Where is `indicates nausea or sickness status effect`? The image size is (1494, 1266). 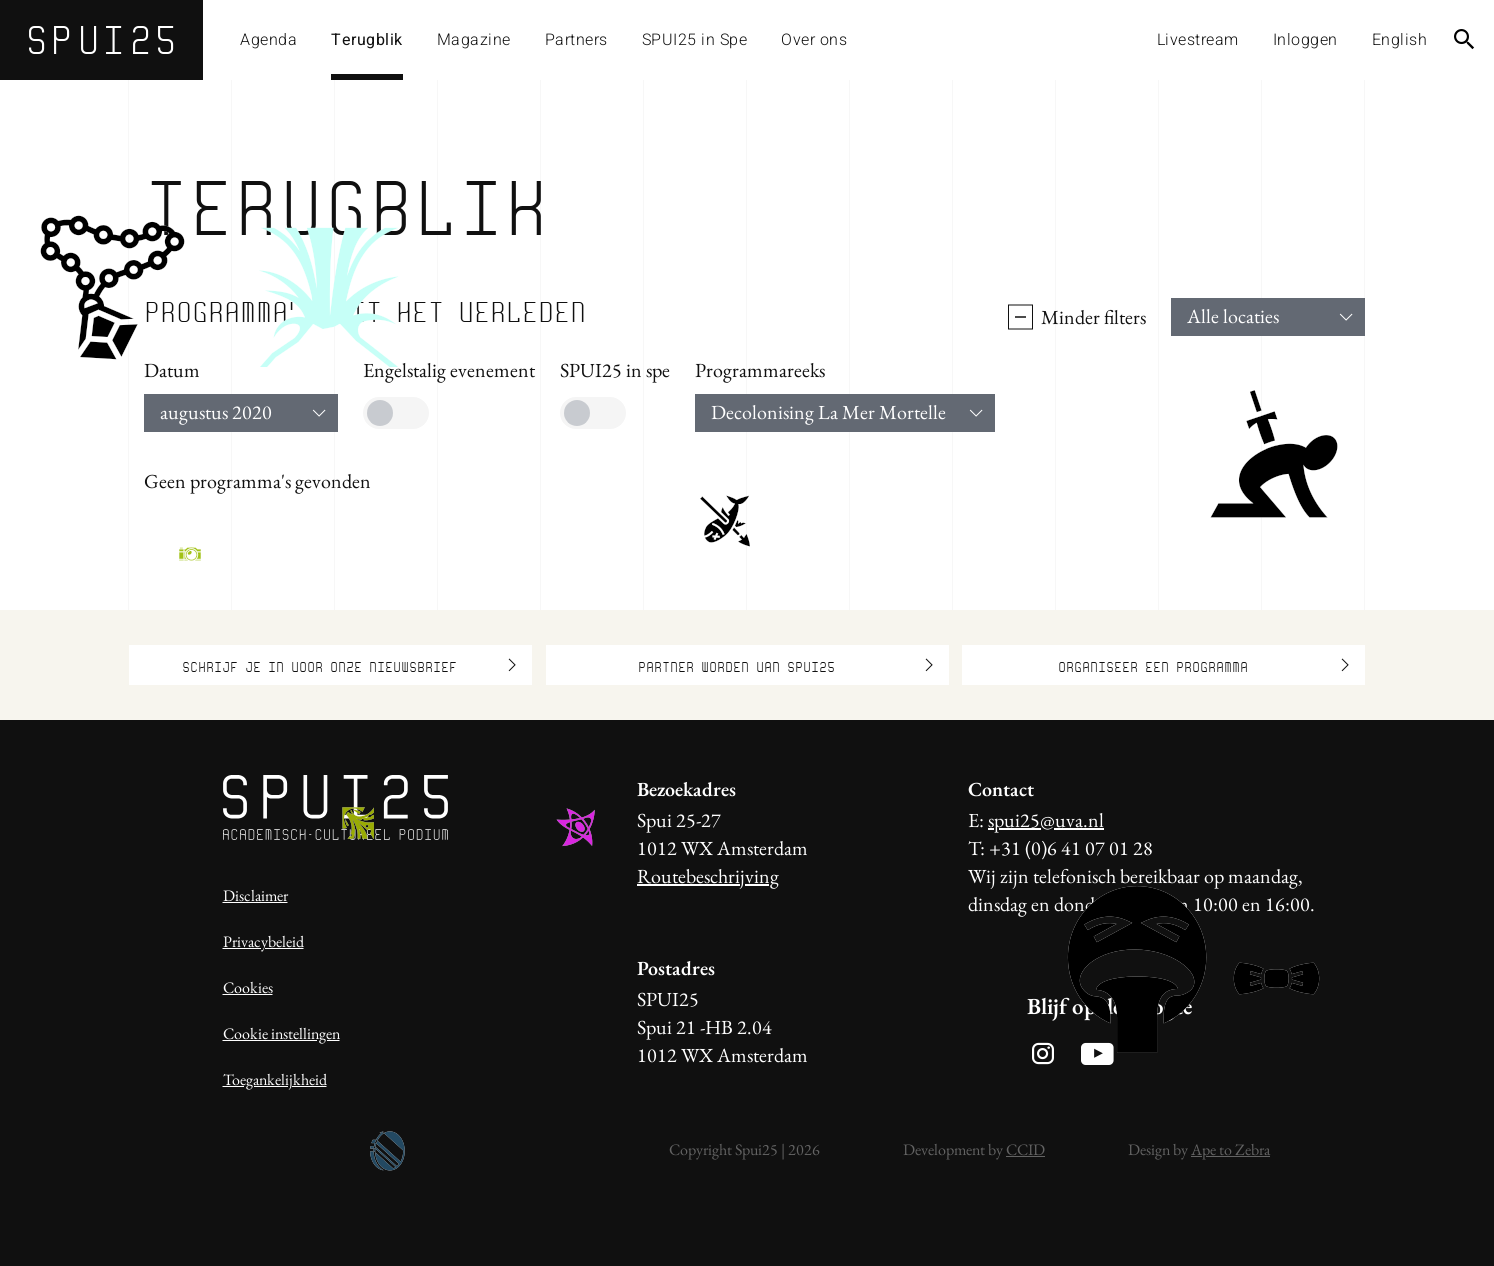 indicates nausea or sickness status effect is located at coordinates (1137, 969).